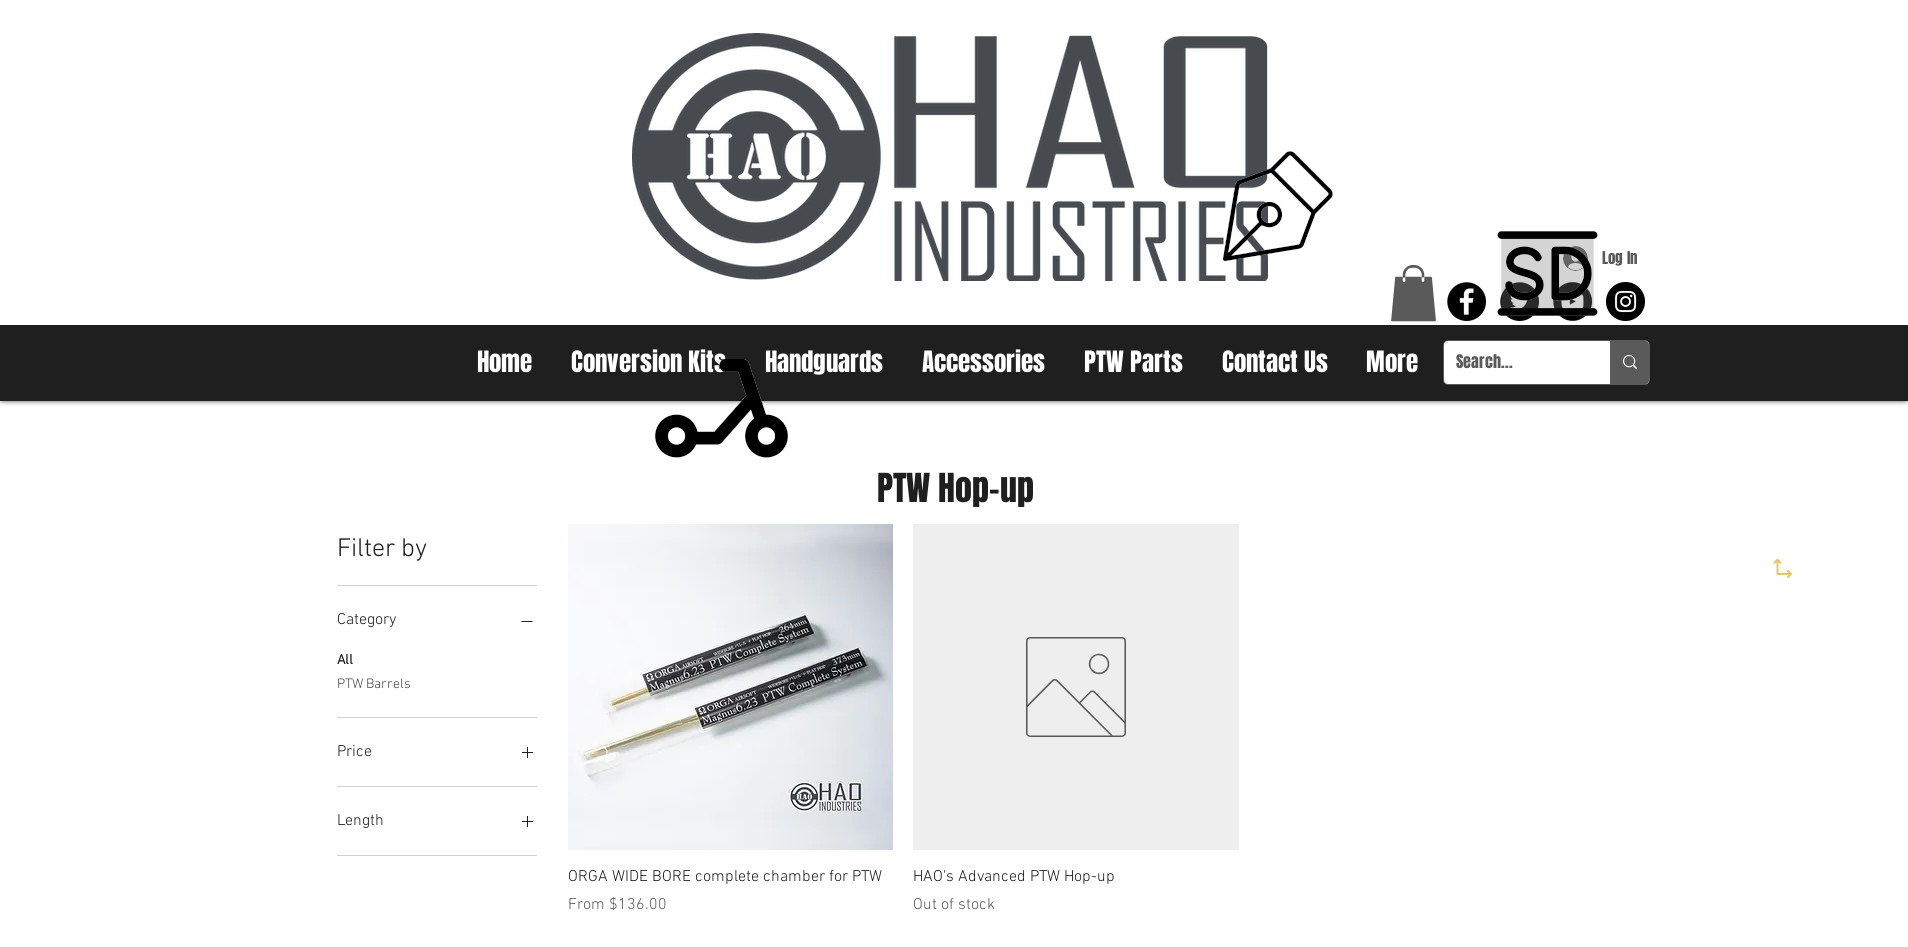  What do you see at coordinates (1547, 273) in the screenshot?
I see `indicates standard definition video quality` at bounding box center [1547, 273].